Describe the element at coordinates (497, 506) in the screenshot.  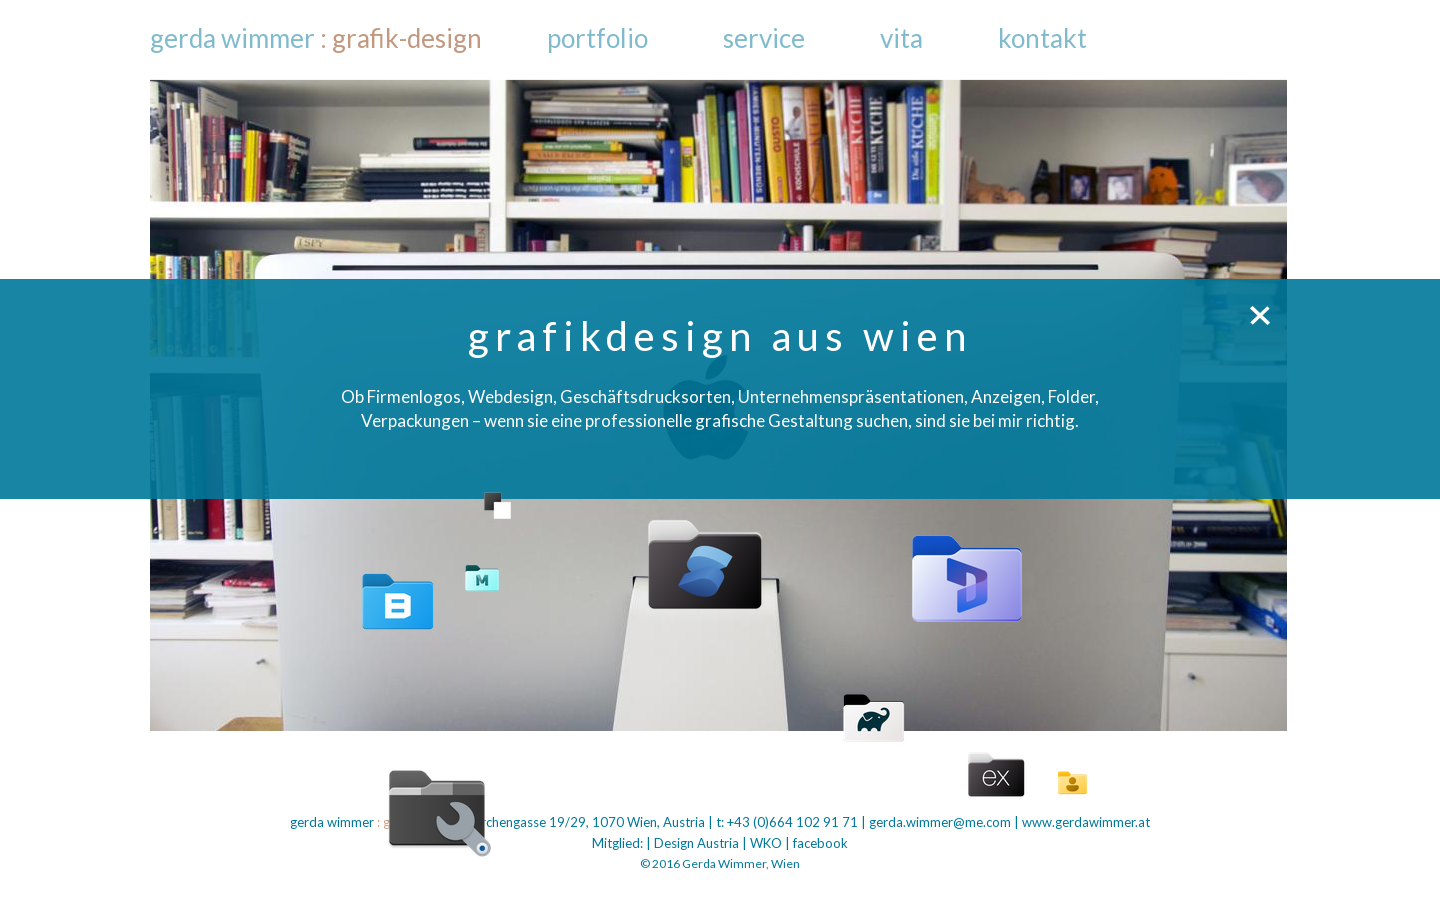
I see `toggle high contrast mode` at that location.